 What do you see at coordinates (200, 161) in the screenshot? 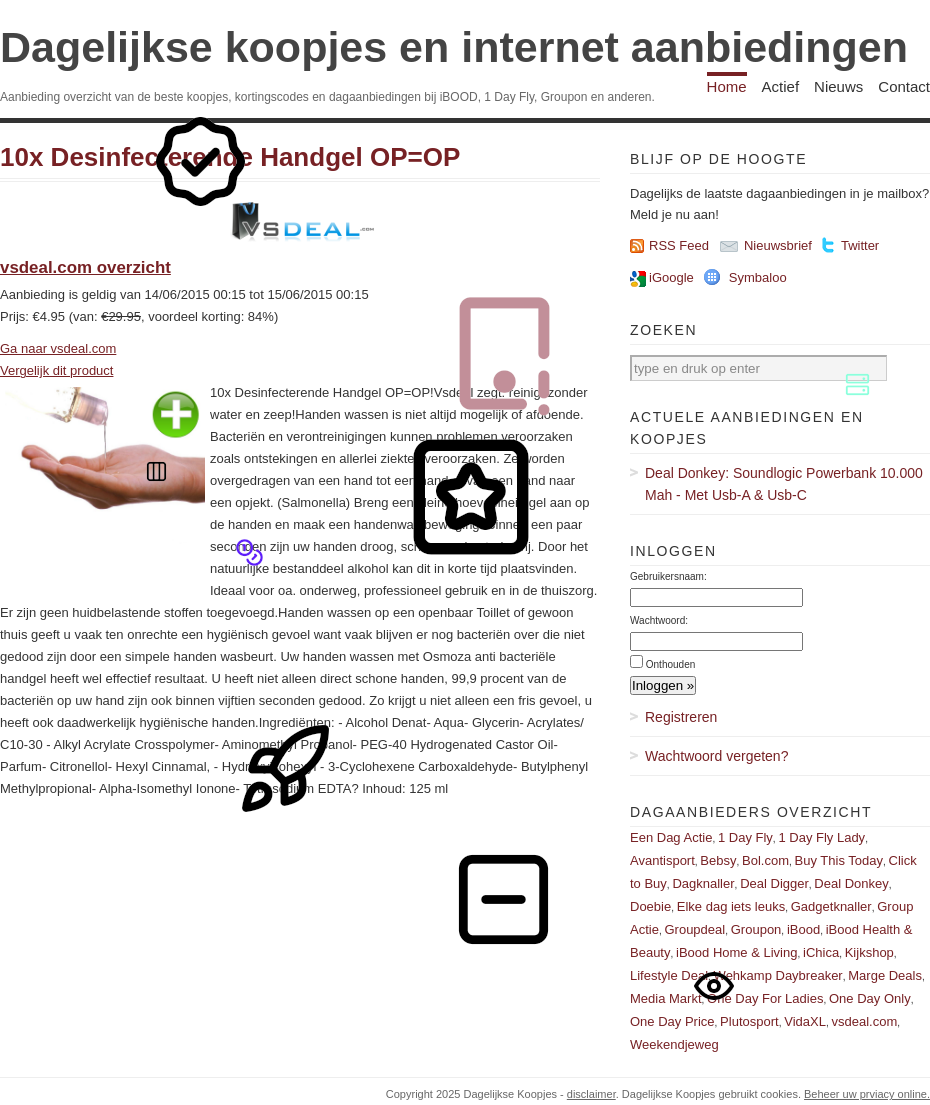
I see `indicates a verified account or identity` at bounding box center [200, 161].